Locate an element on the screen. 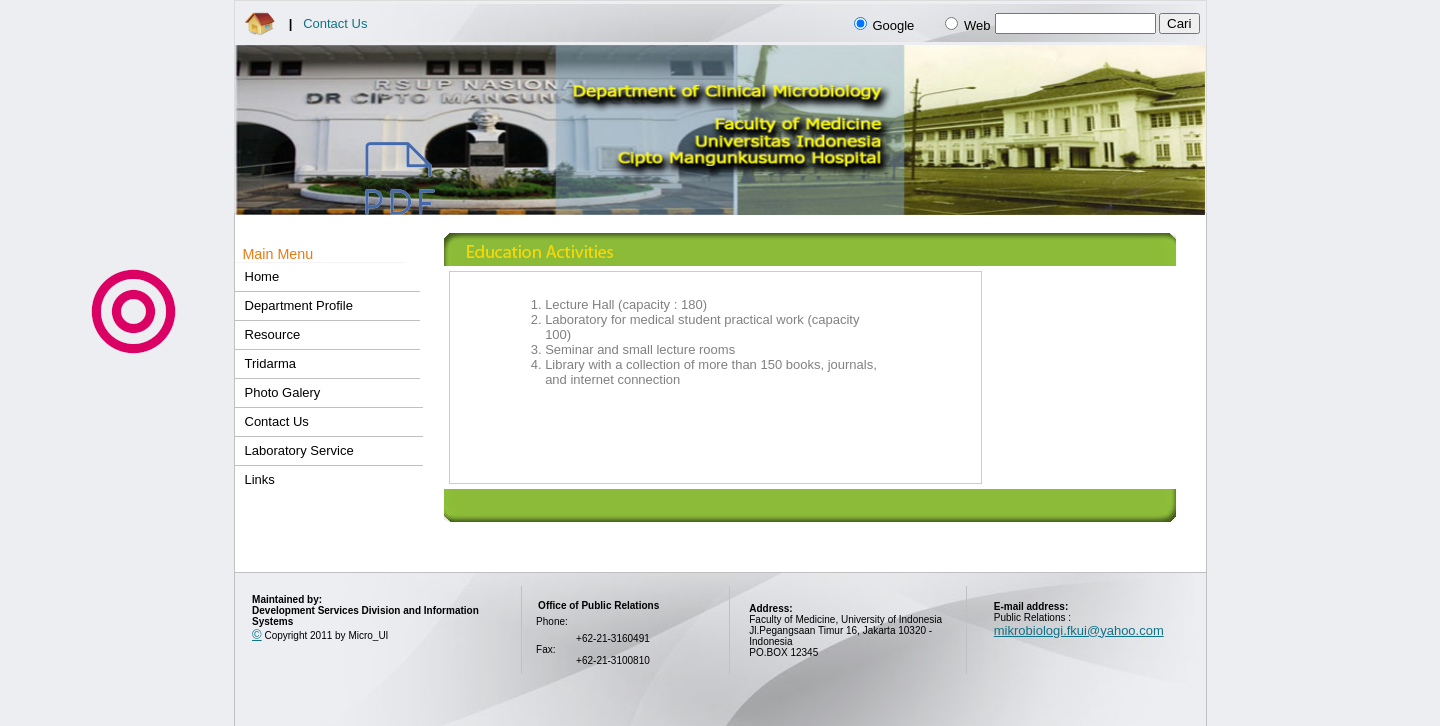  view or open a PDF document is located at coordinates (398, 181).